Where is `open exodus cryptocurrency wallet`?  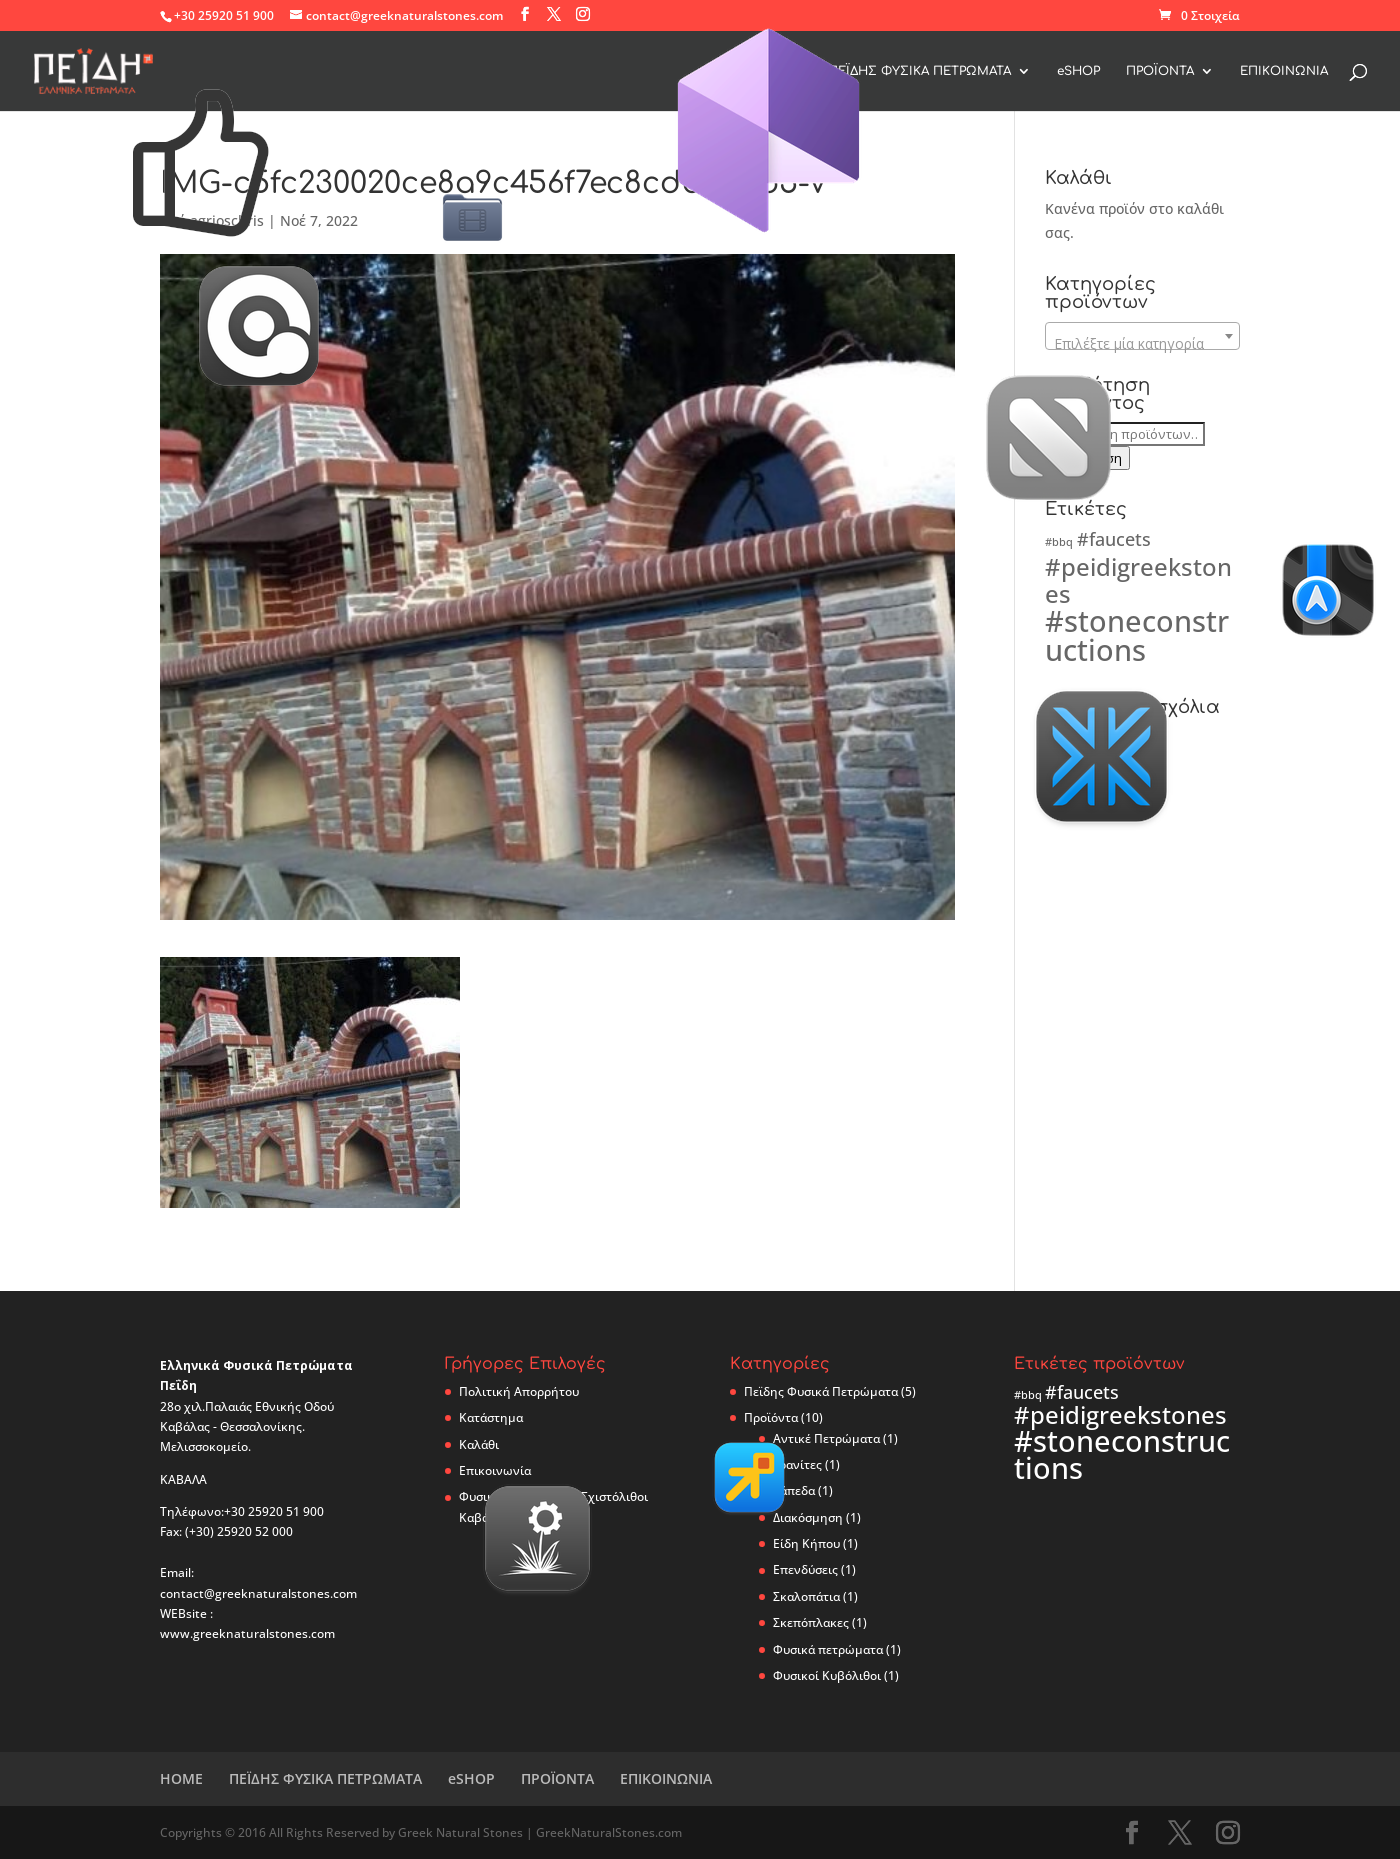 open exodus cryptocurrency wallet is located at coordinates (1101, 756).